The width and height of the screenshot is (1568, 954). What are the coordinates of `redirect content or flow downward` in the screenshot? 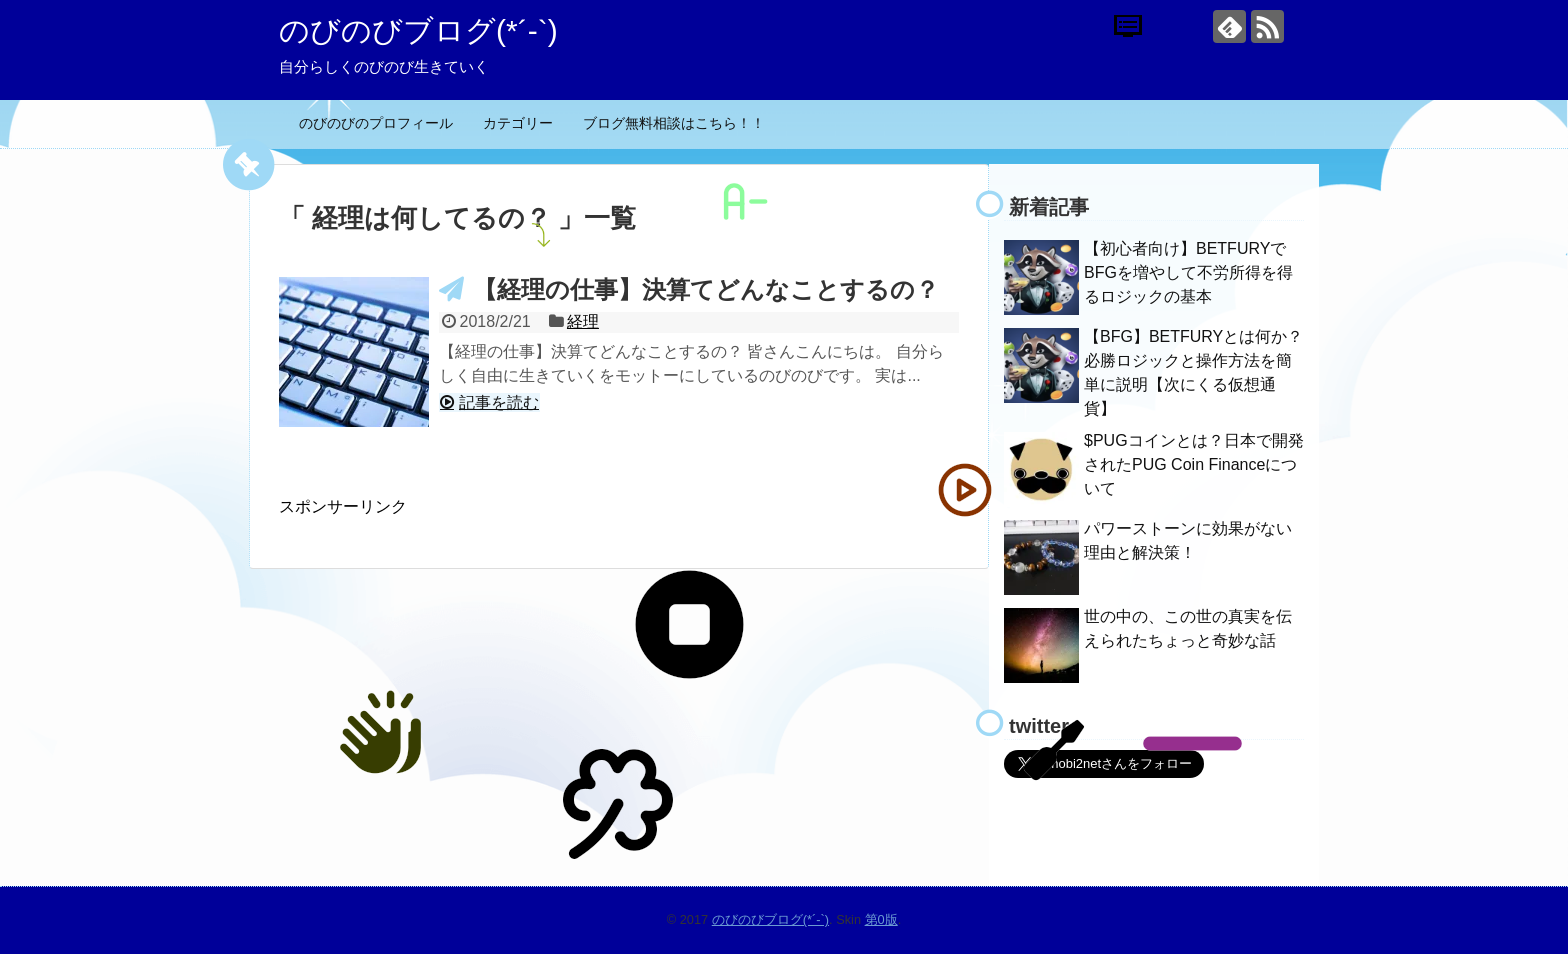 It's located at (541, 235).